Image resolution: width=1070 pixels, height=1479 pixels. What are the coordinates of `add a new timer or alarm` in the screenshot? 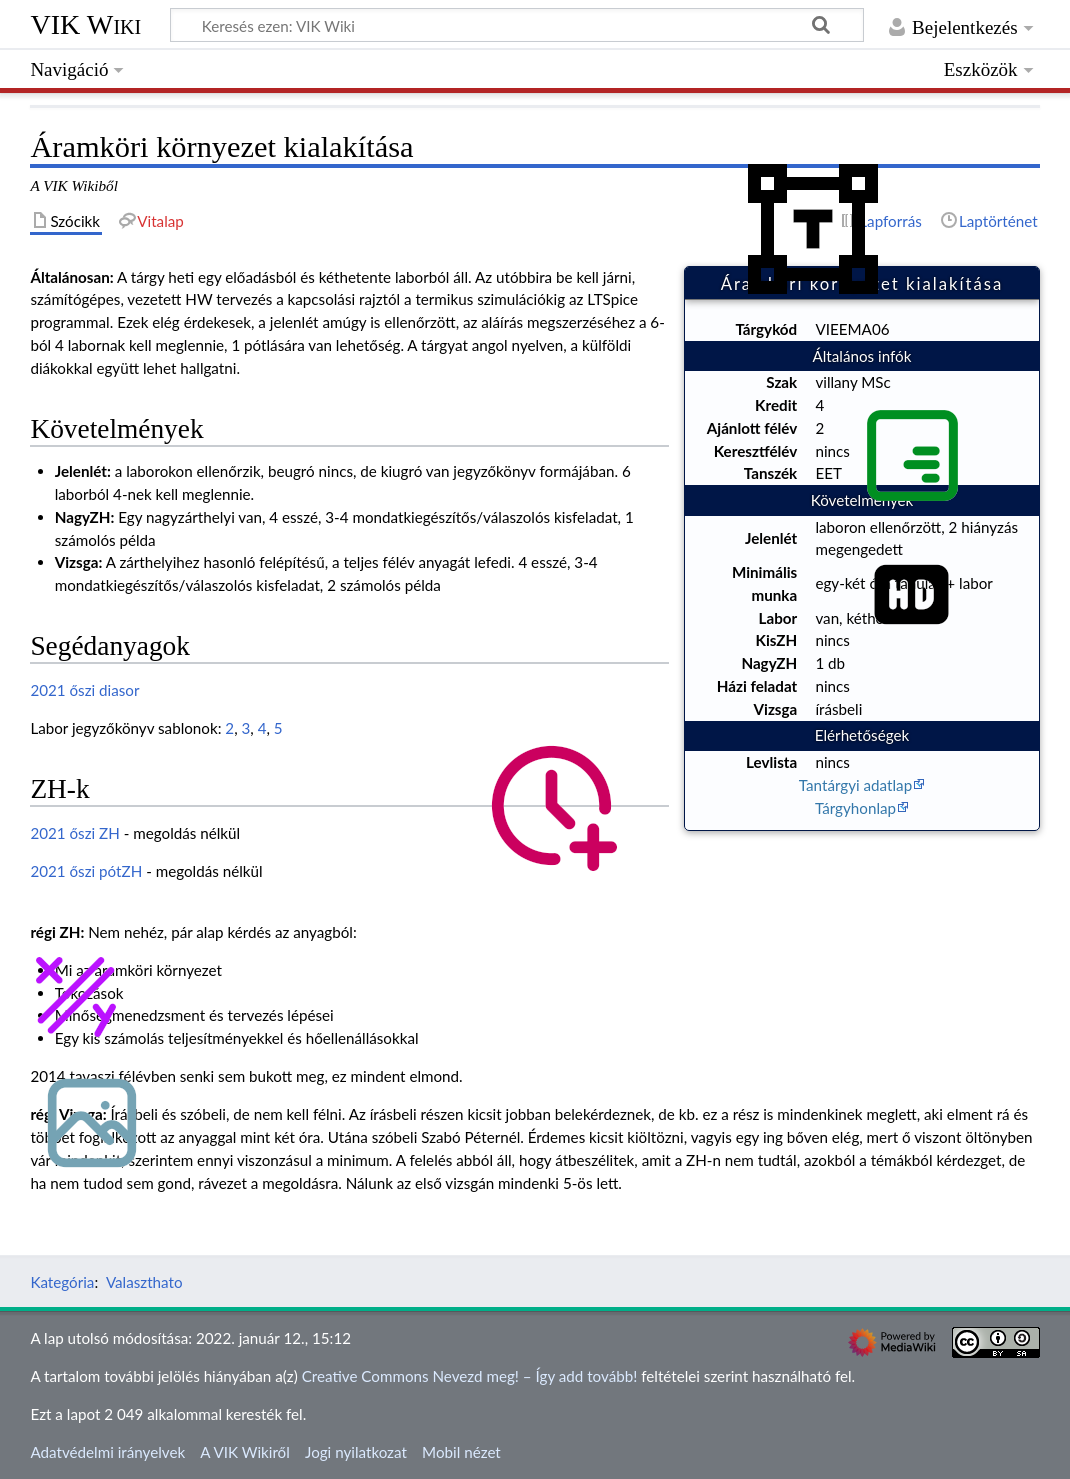 It's located at (551, 805).